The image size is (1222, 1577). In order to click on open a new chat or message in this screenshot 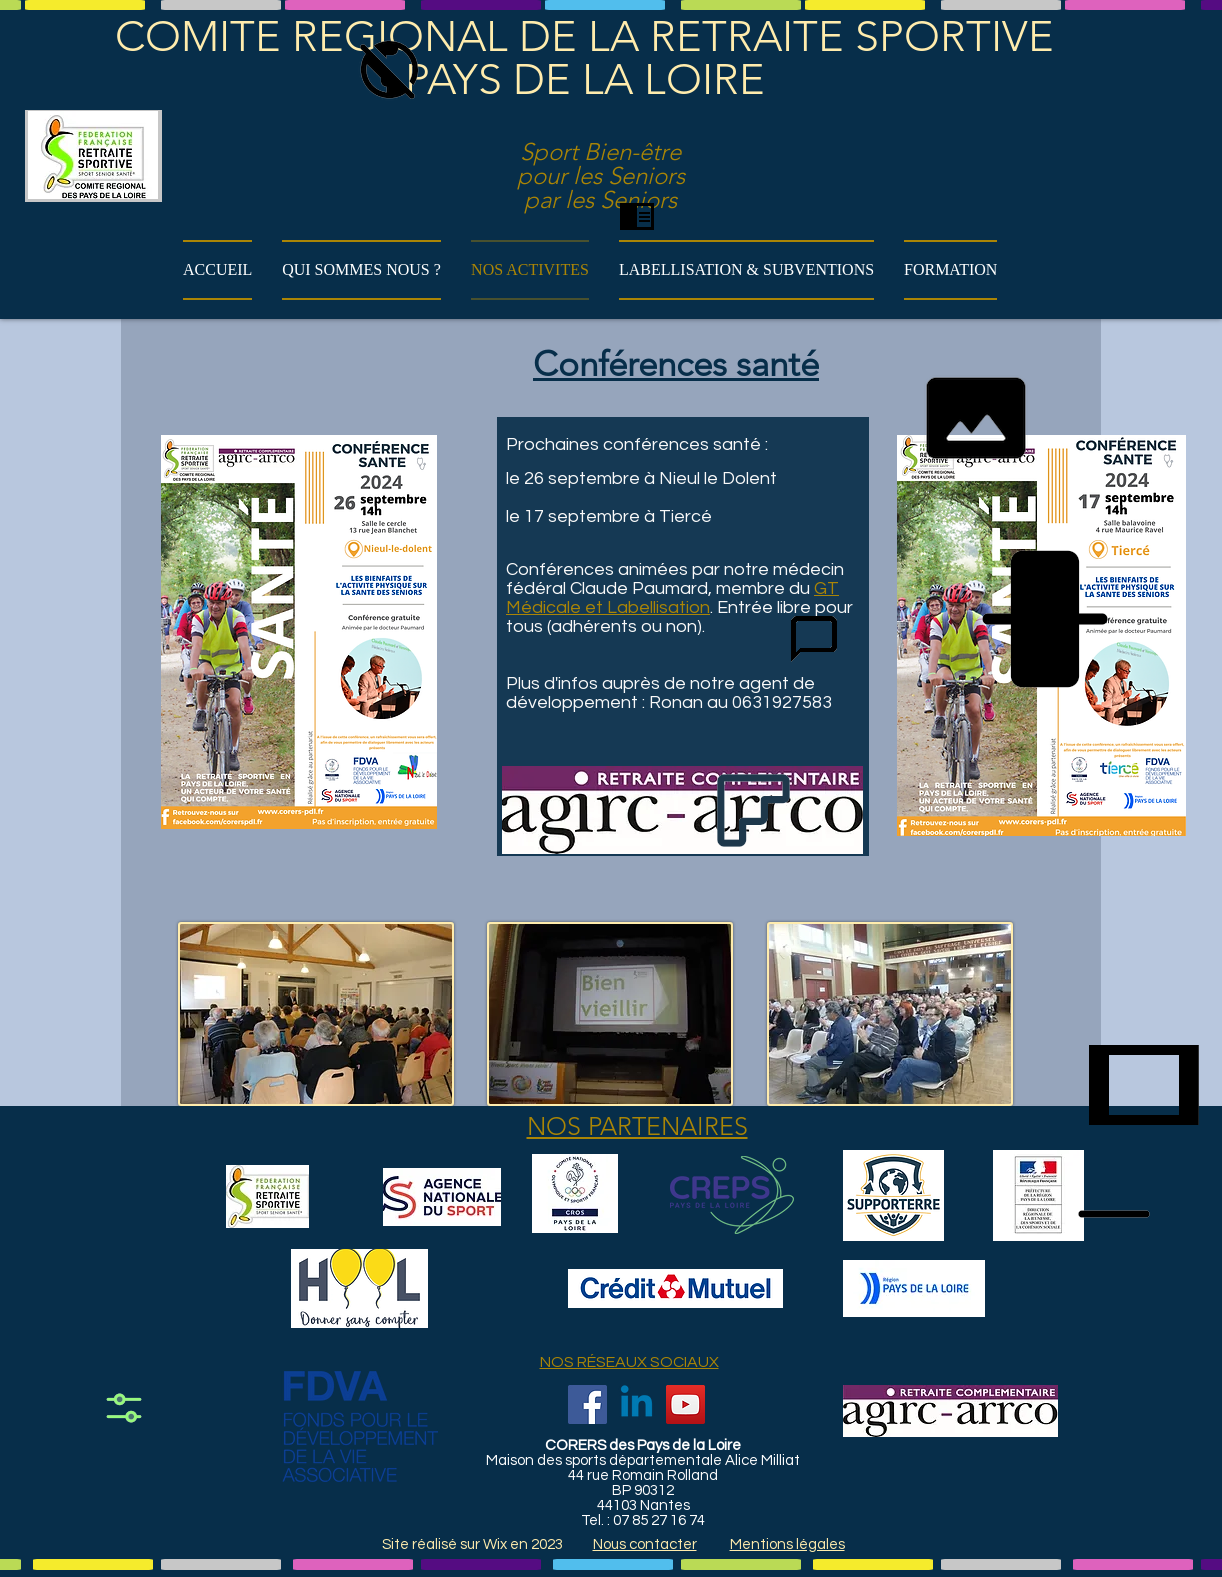, I will do `click(814, 639)`.